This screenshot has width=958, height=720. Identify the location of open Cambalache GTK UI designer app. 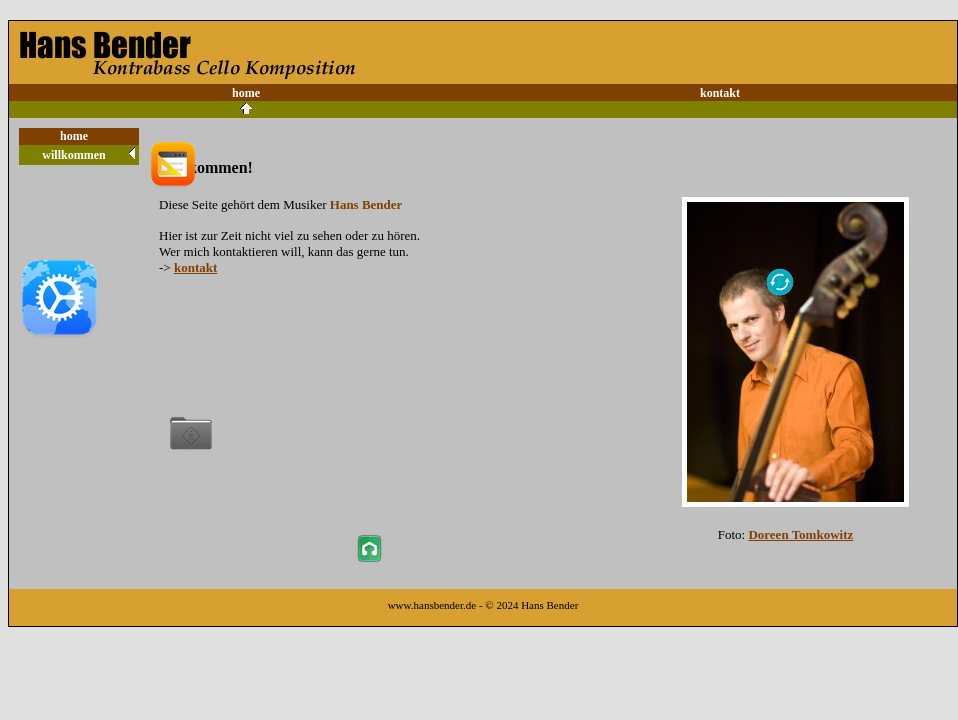
(173, 164).